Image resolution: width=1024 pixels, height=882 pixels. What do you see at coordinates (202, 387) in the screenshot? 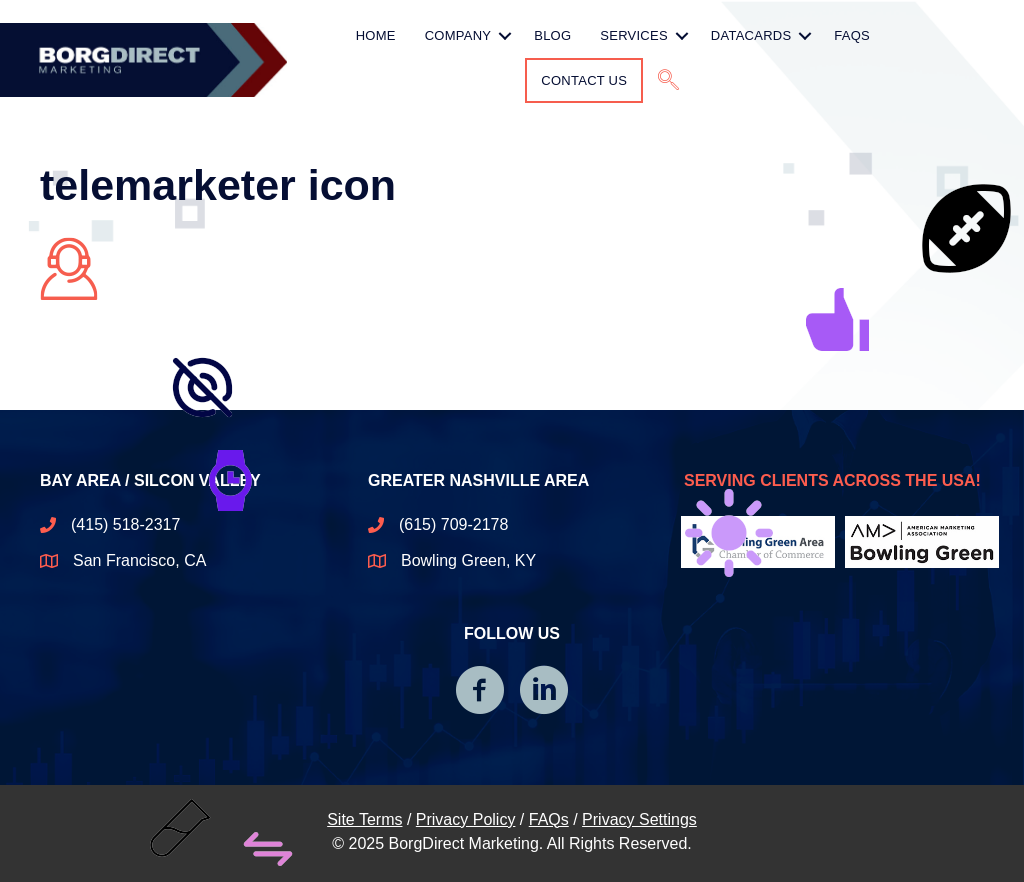
I see `disable email or mention notifications` at bounding box center [202, 387].